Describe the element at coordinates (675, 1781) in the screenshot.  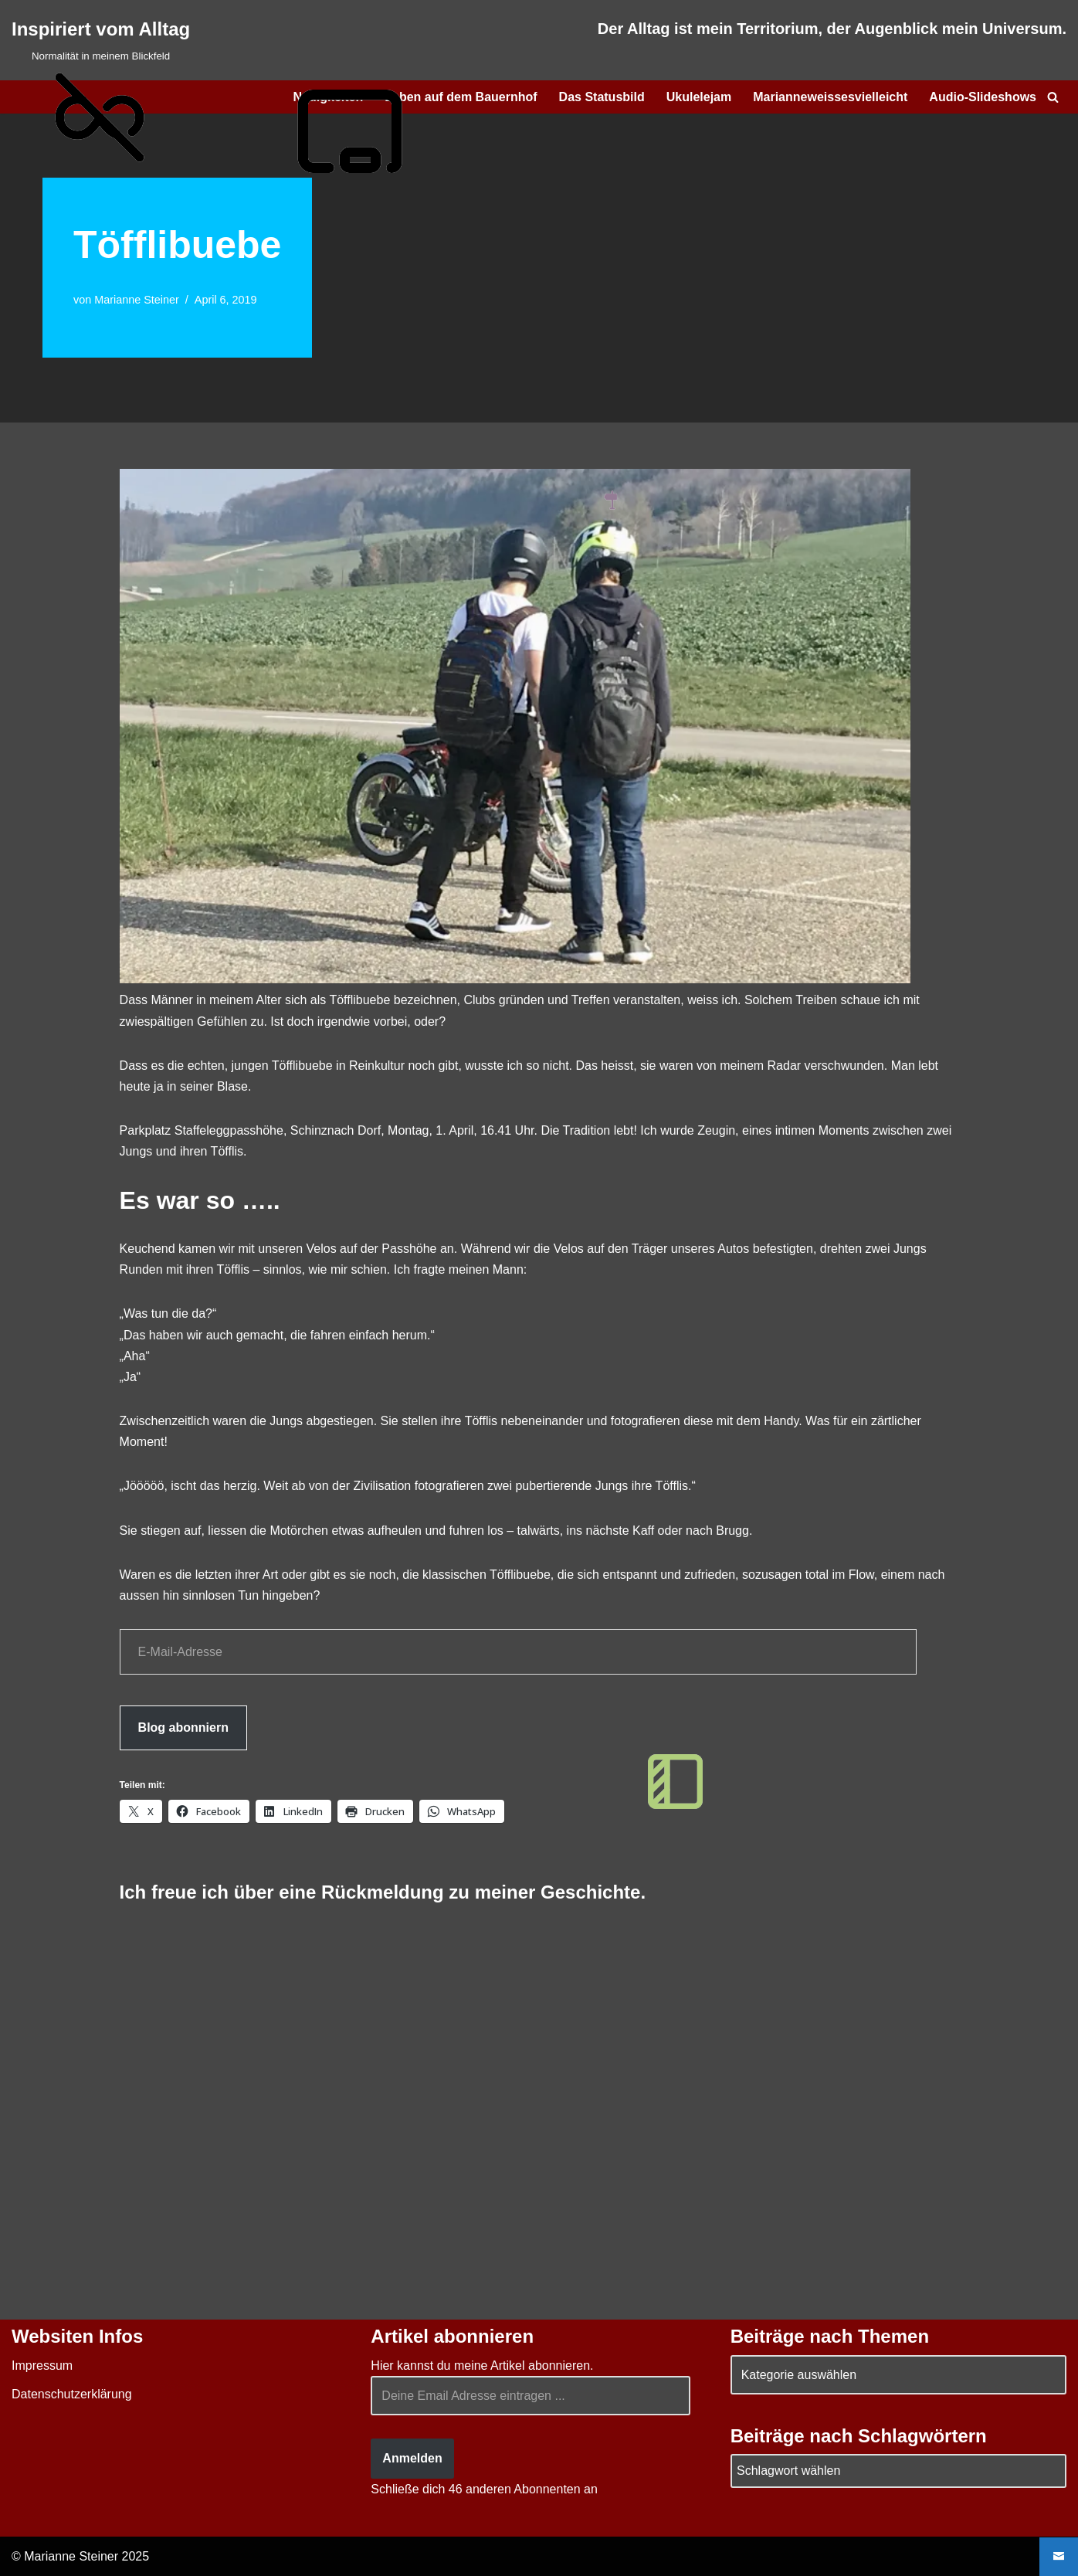
I see `freeze the left column in a spreadsheet` at that location.